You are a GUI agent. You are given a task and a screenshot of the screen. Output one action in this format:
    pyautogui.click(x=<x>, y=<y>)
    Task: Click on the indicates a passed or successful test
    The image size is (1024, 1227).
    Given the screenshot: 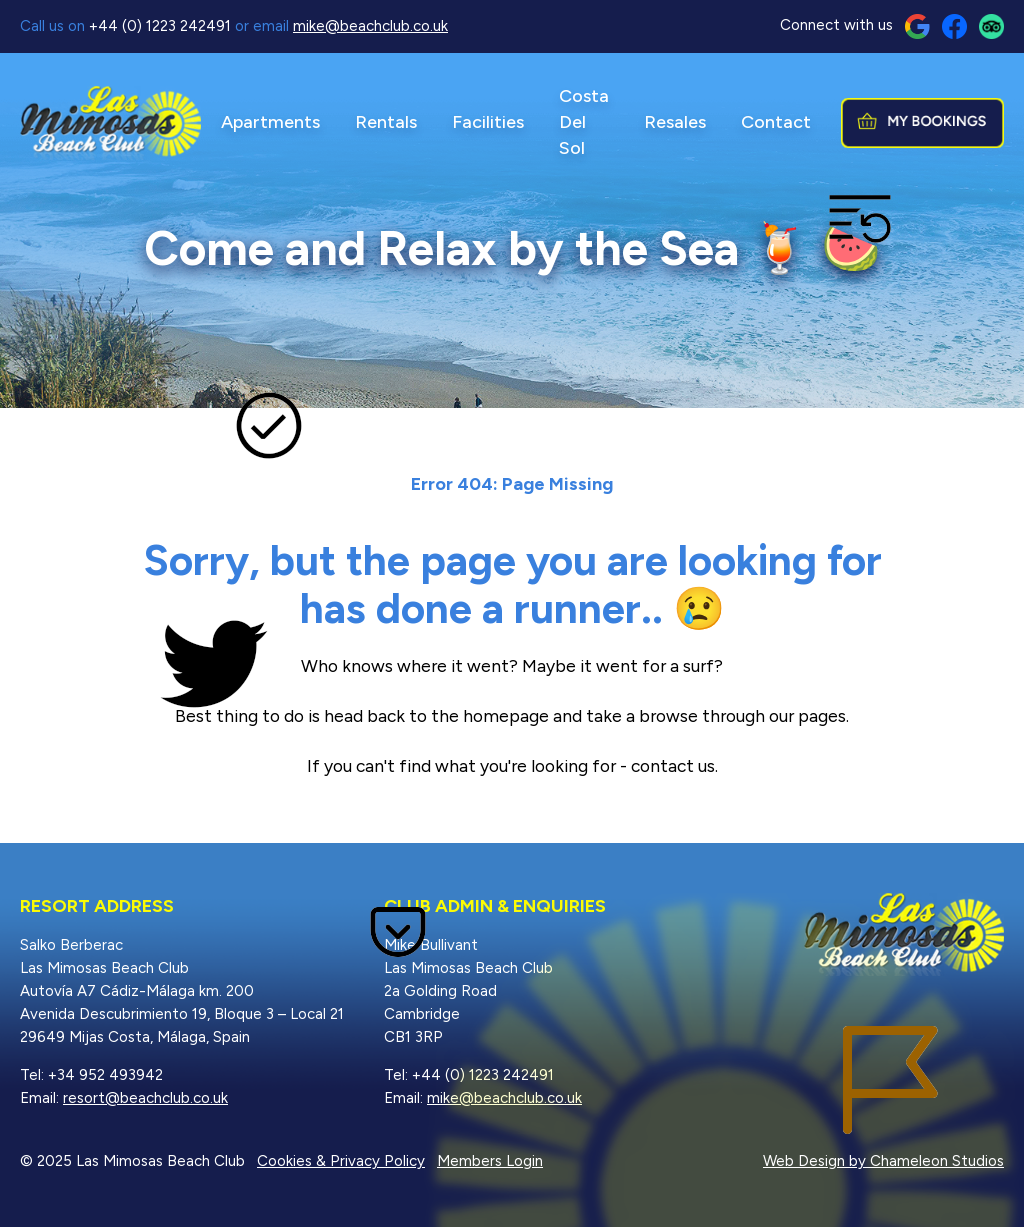 What is the action you would take?
    pyautogui.click(x=269, y=425)
    